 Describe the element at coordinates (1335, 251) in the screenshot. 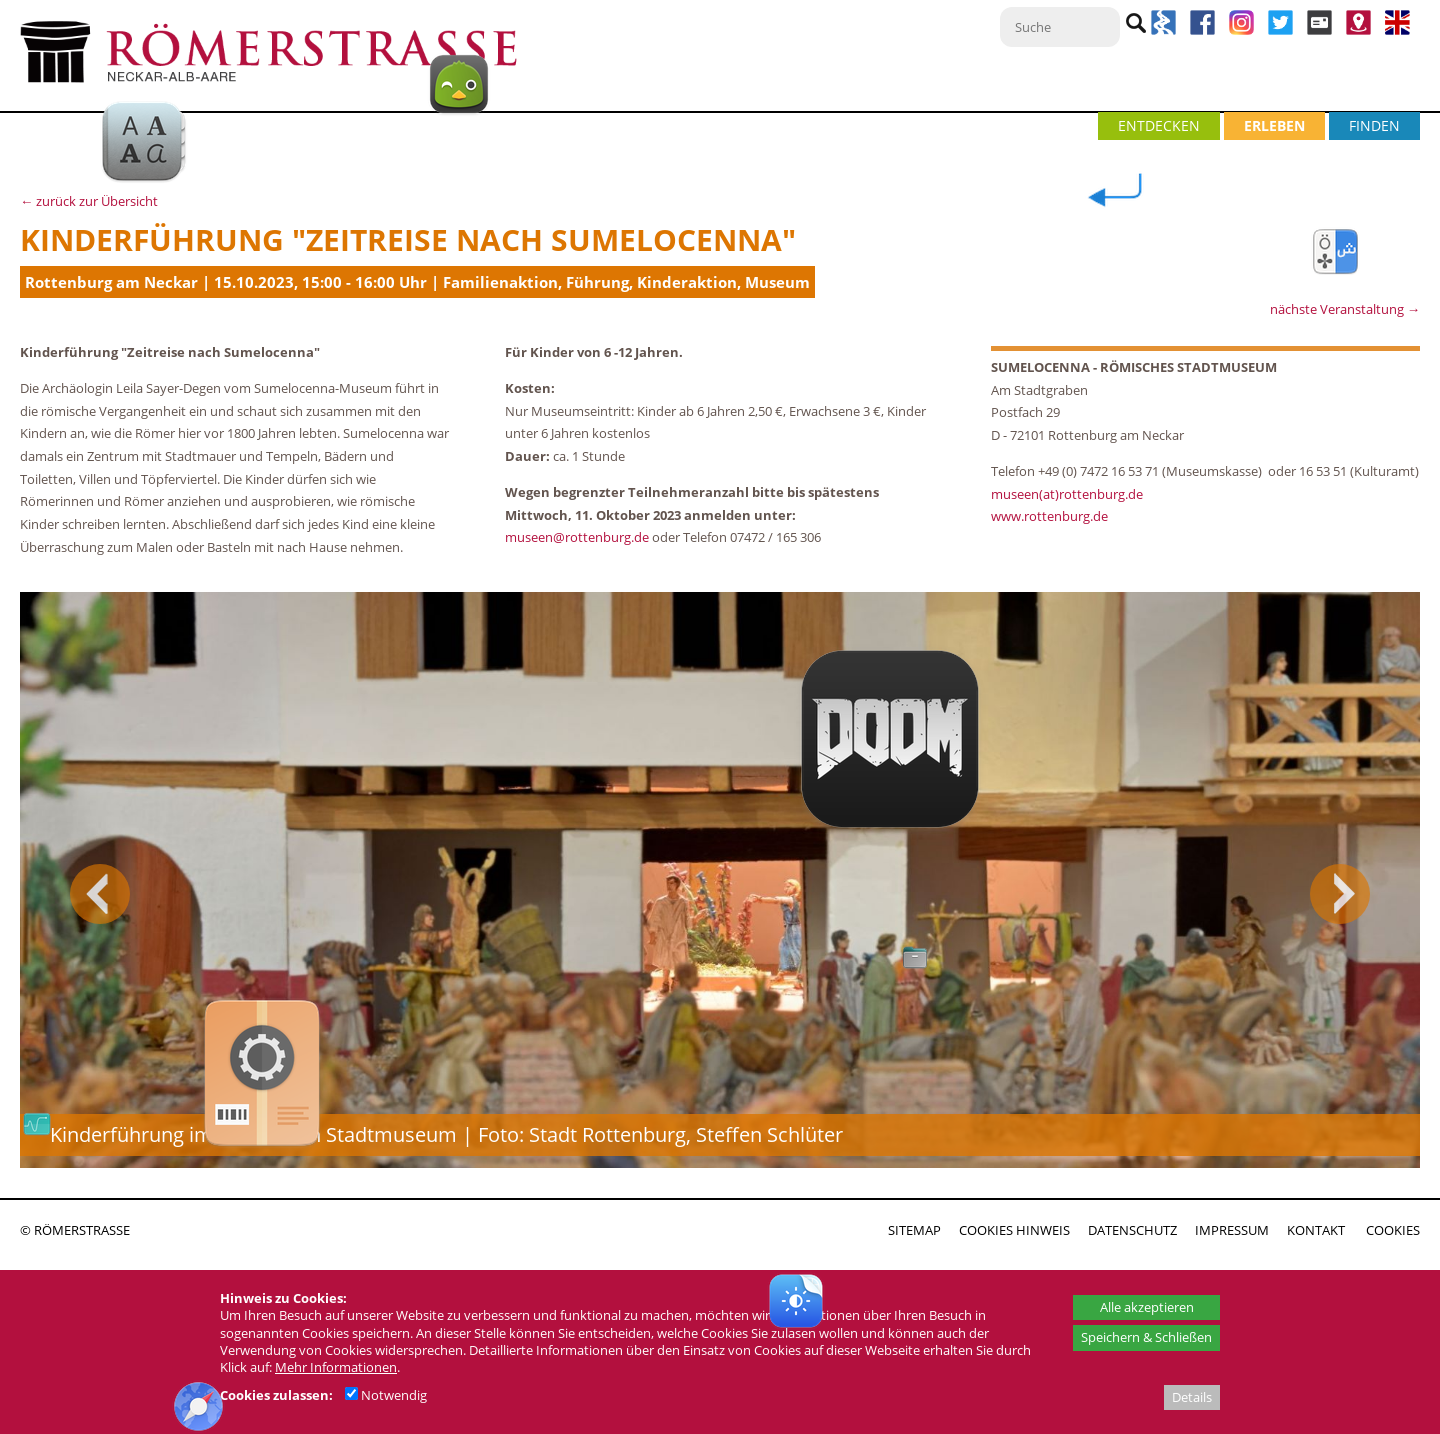

I see `open the GNOME Characters app` at that location.